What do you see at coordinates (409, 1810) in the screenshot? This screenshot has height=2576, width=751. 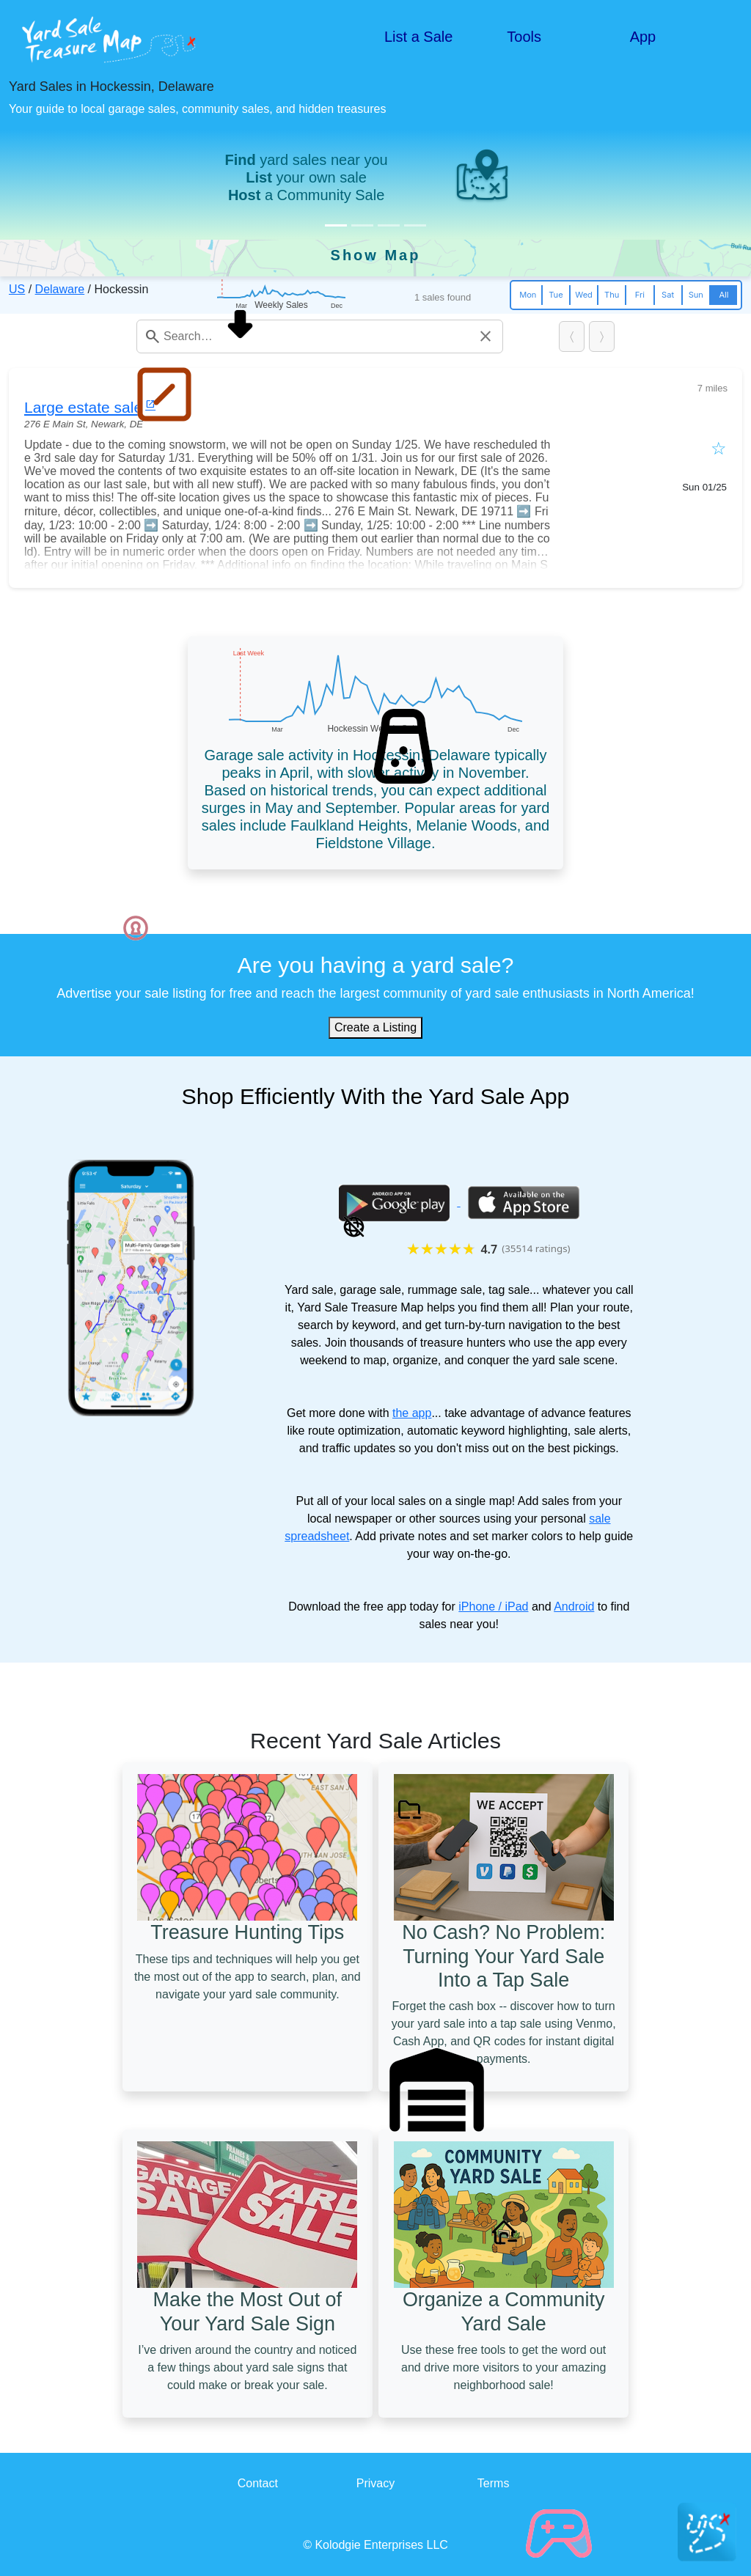 I see `remove a folder from your files` at bounding box center [409, 1810].